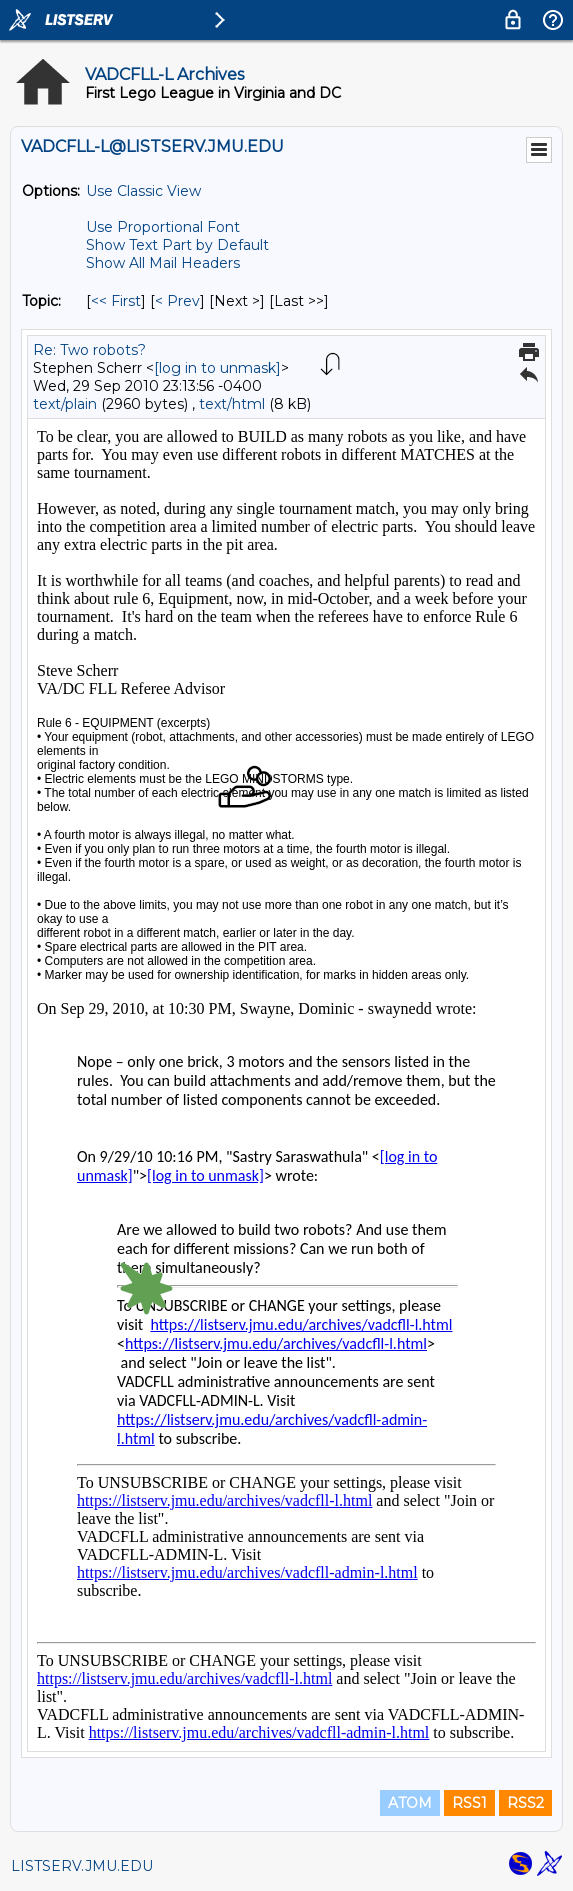 Image resolution: width=573 pixels, height=1891 pixels. Describe the element at coordinates (331, 364) in the screenshot. I see `undo or reverse last action` at that location.